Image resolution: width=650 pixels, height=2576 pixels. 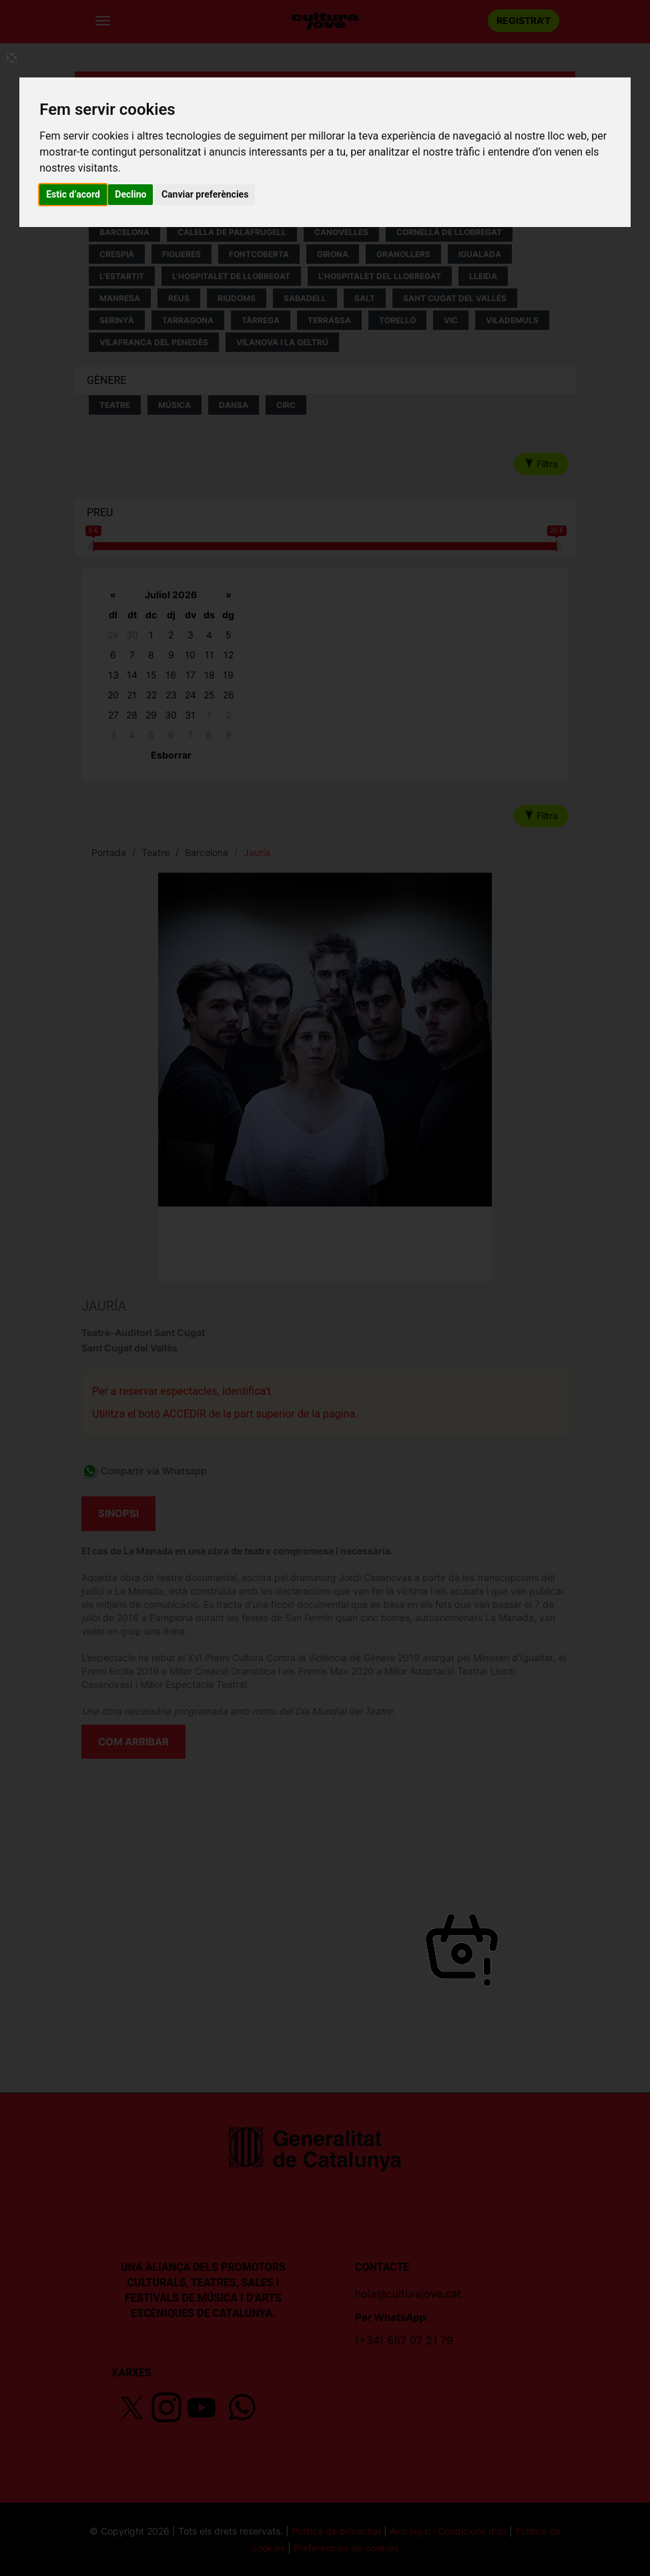 I want to click on disable live photo capture, so click(x=11, y=57).